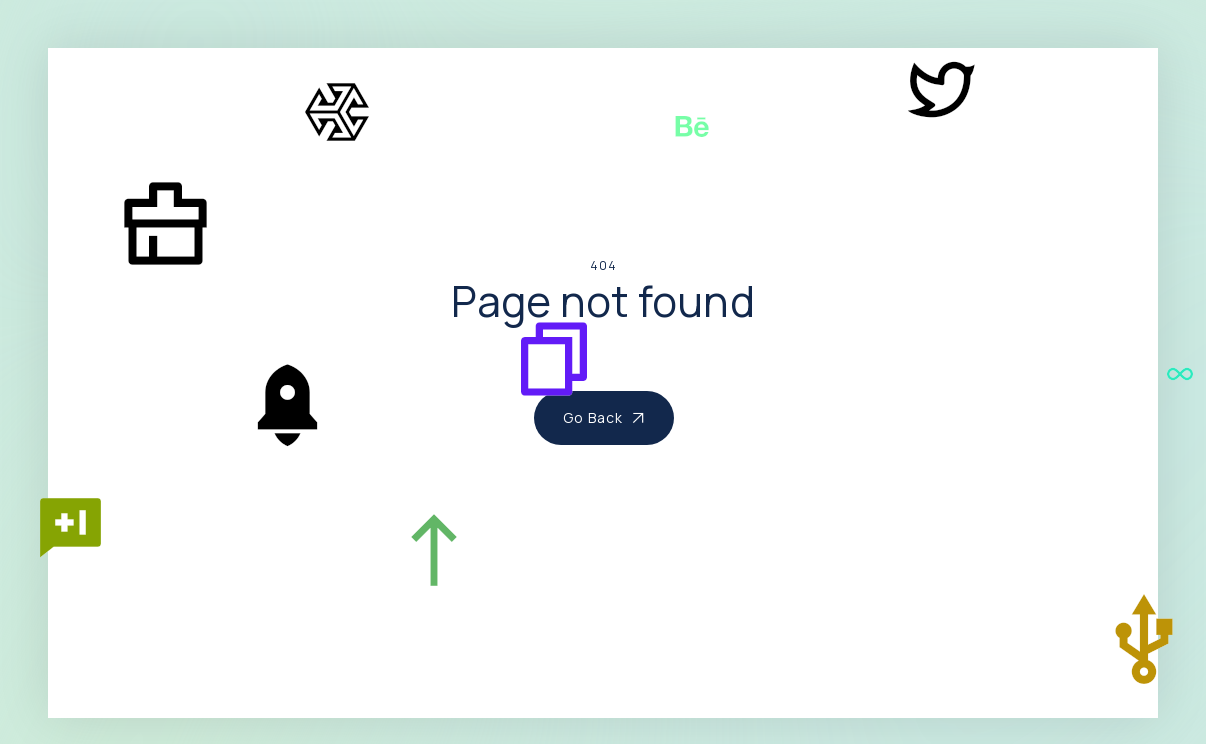  I want to click on copy file to clipboard, so click(554, 359).